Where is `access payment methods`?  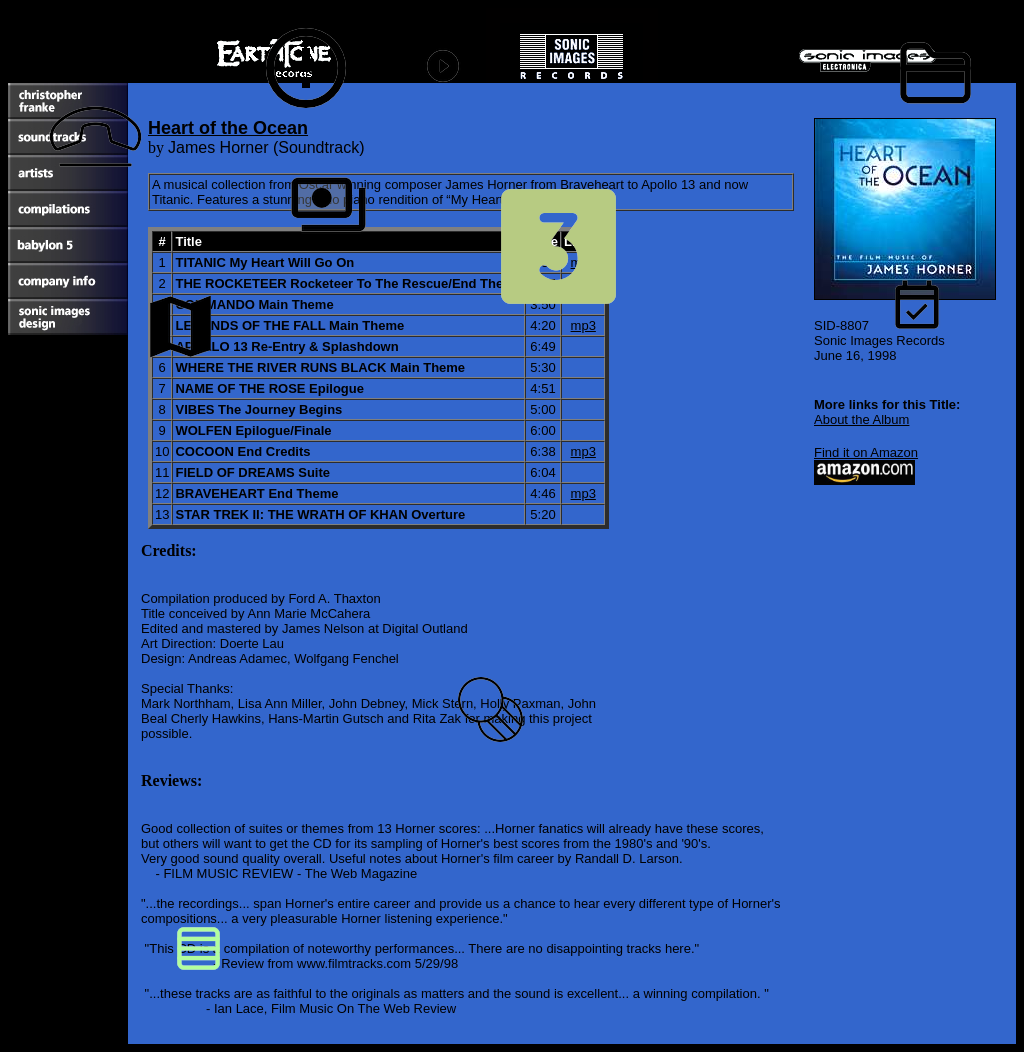
access payment methods is located at coordinates (328, 204).